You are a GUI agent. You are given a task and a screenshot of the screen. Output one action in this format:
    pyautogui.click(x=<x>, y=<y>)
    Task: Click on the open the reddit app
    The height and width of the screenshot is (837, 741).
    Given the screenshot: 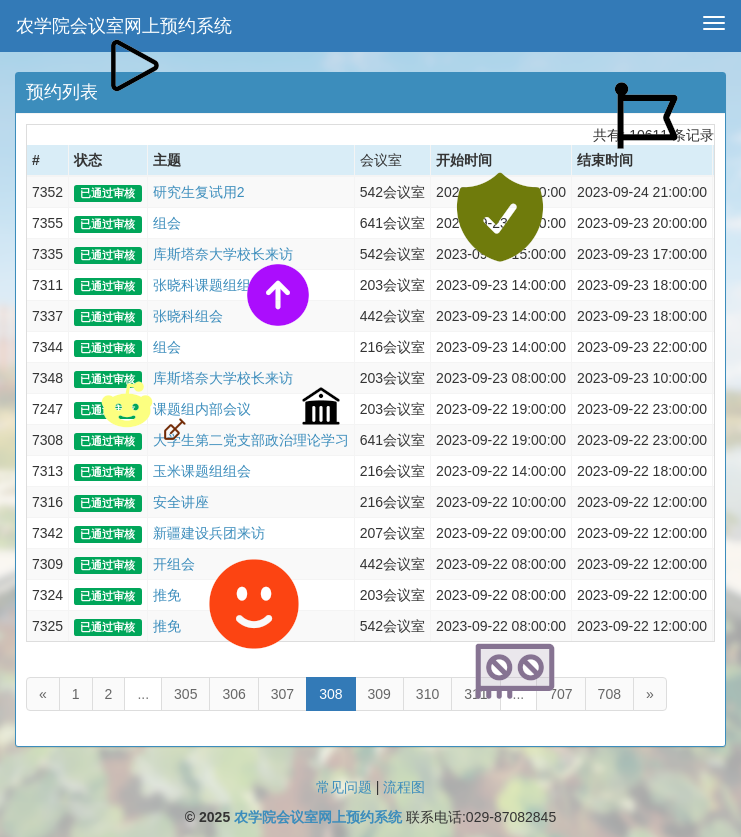 What is the action you would take?
    pyautogui.click(x=127, y=407)
    